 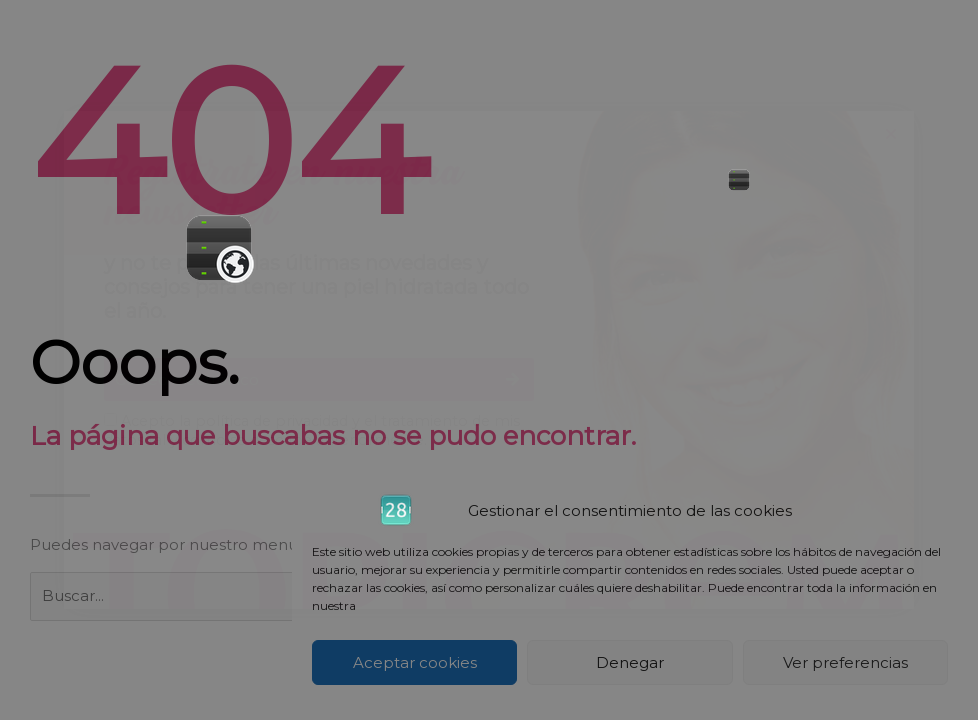 What do you see at coordinates (396, 510) in the screenshot?
I see `open the calendar app` at bounding box center [396, 510].